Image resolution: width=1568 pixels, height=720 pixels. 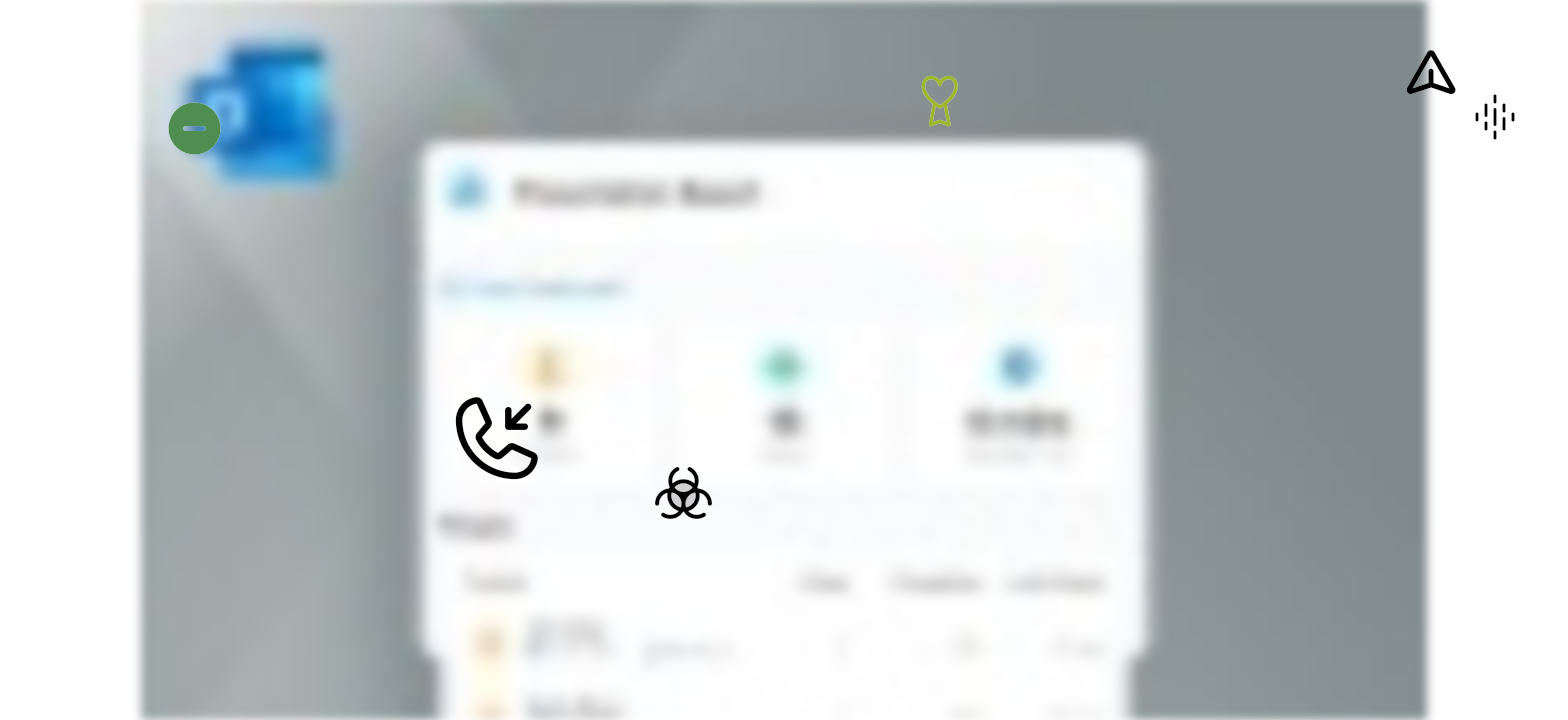 I want to click on indicates hazardous or dangerous content, so click(x=683, y=494).